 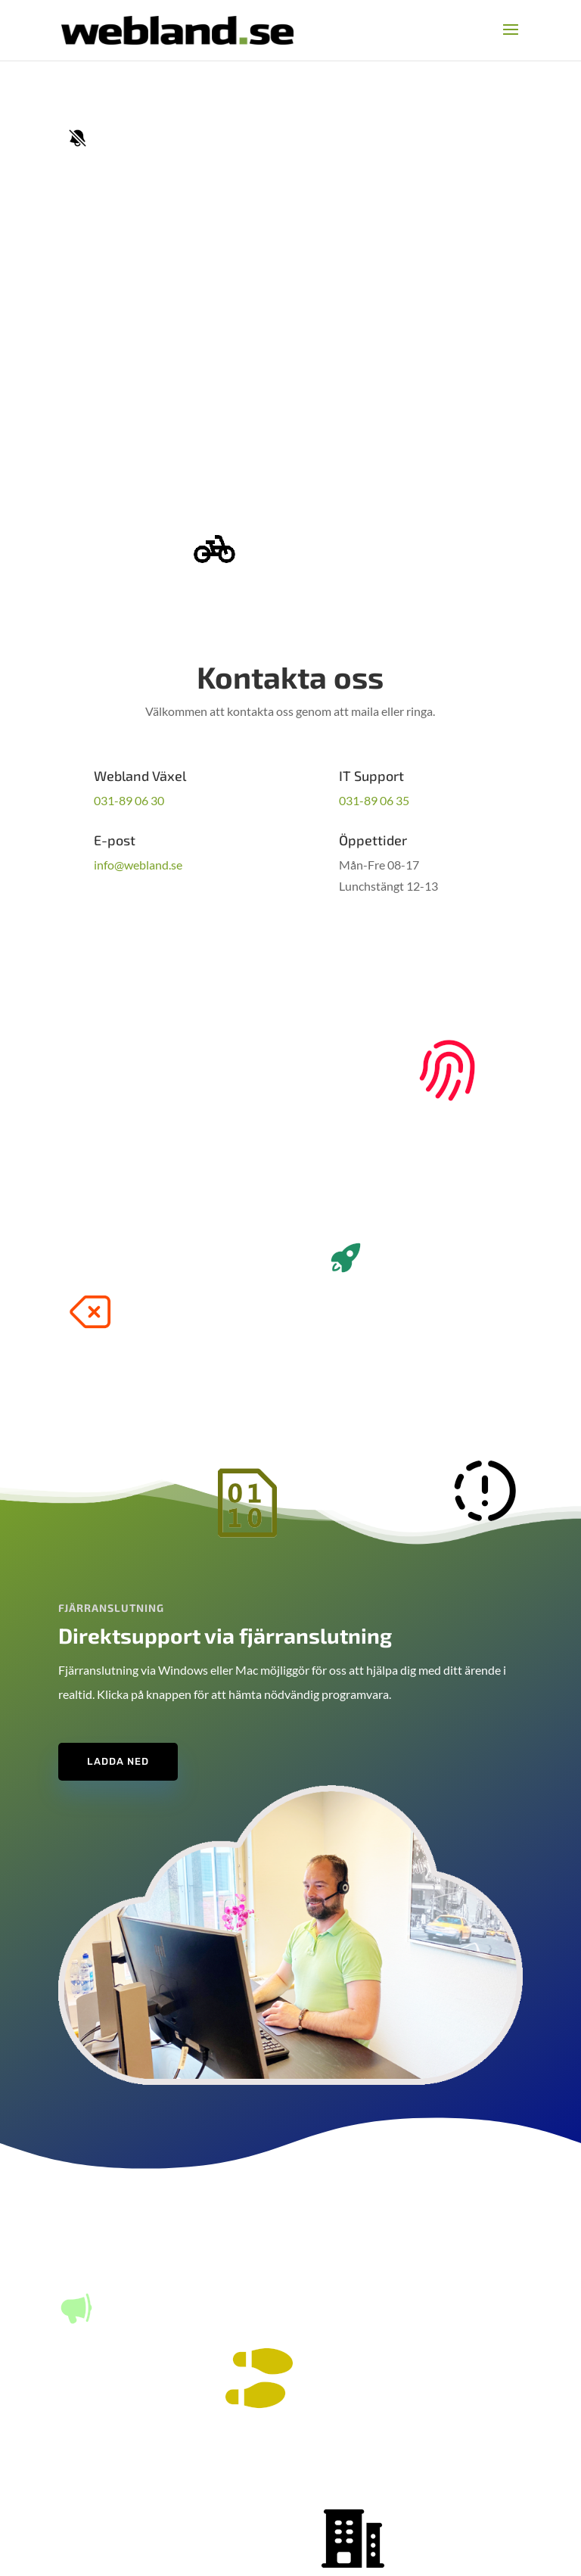 What do you see at coordinates (346, 1258) in the screenshot?
I see `launch or deploy a project` at bounding box center [346, 1258].